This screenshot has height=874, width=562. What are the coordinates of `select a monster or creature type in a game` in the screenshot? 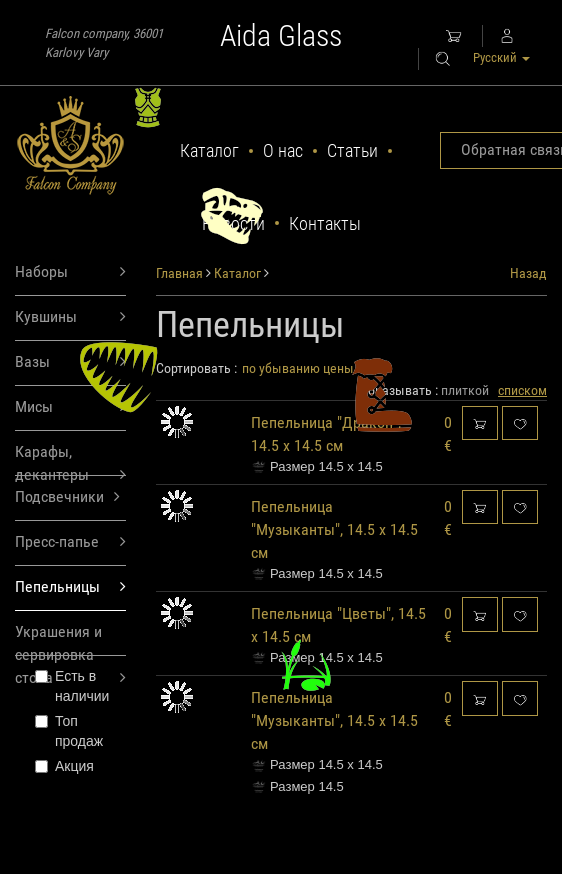 It's located at (118, 375).